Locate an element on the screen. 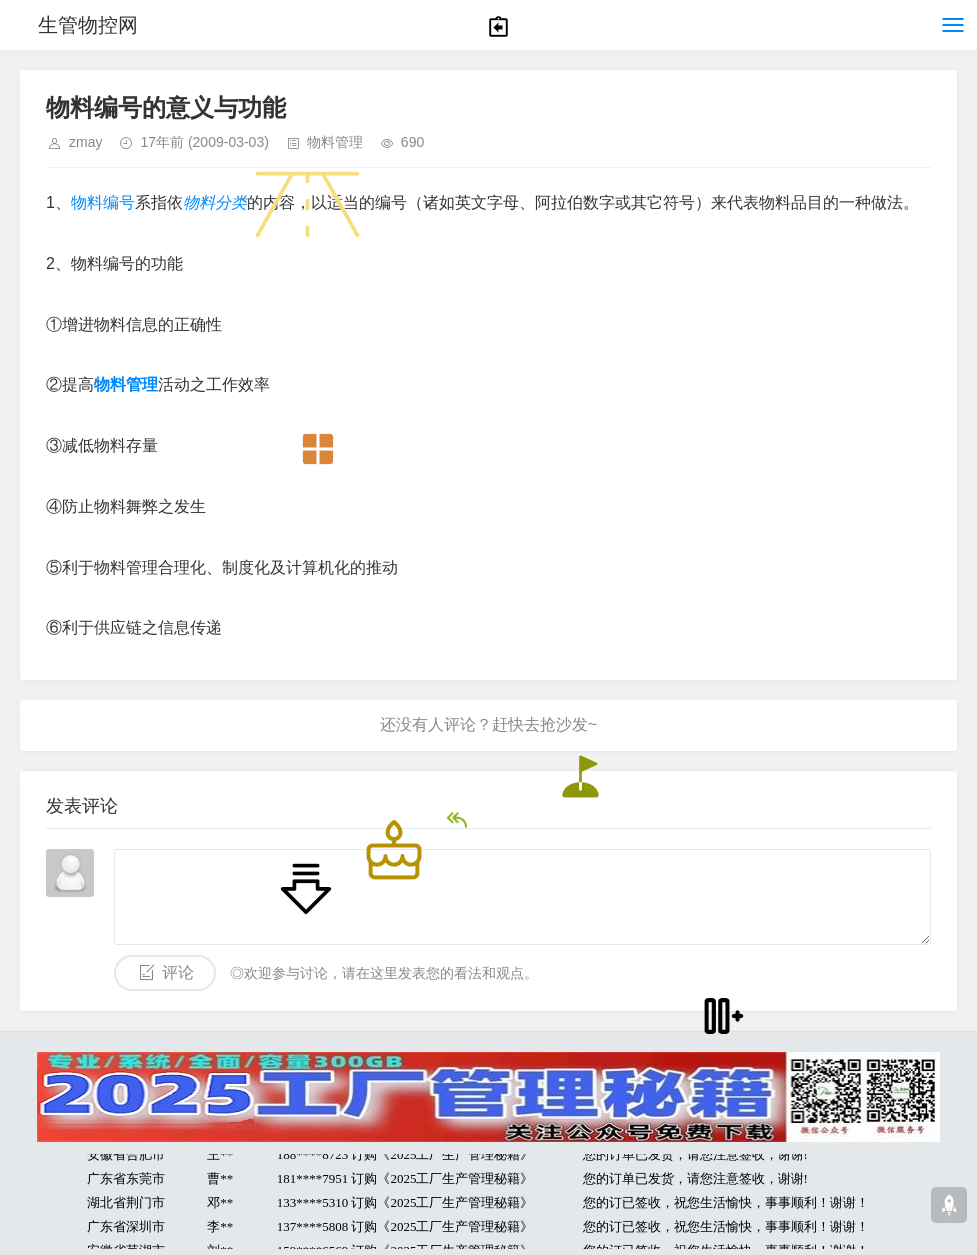 This screenshot has width=977, height=1255. reply all to a message or email is located at coordinates (457, 820).